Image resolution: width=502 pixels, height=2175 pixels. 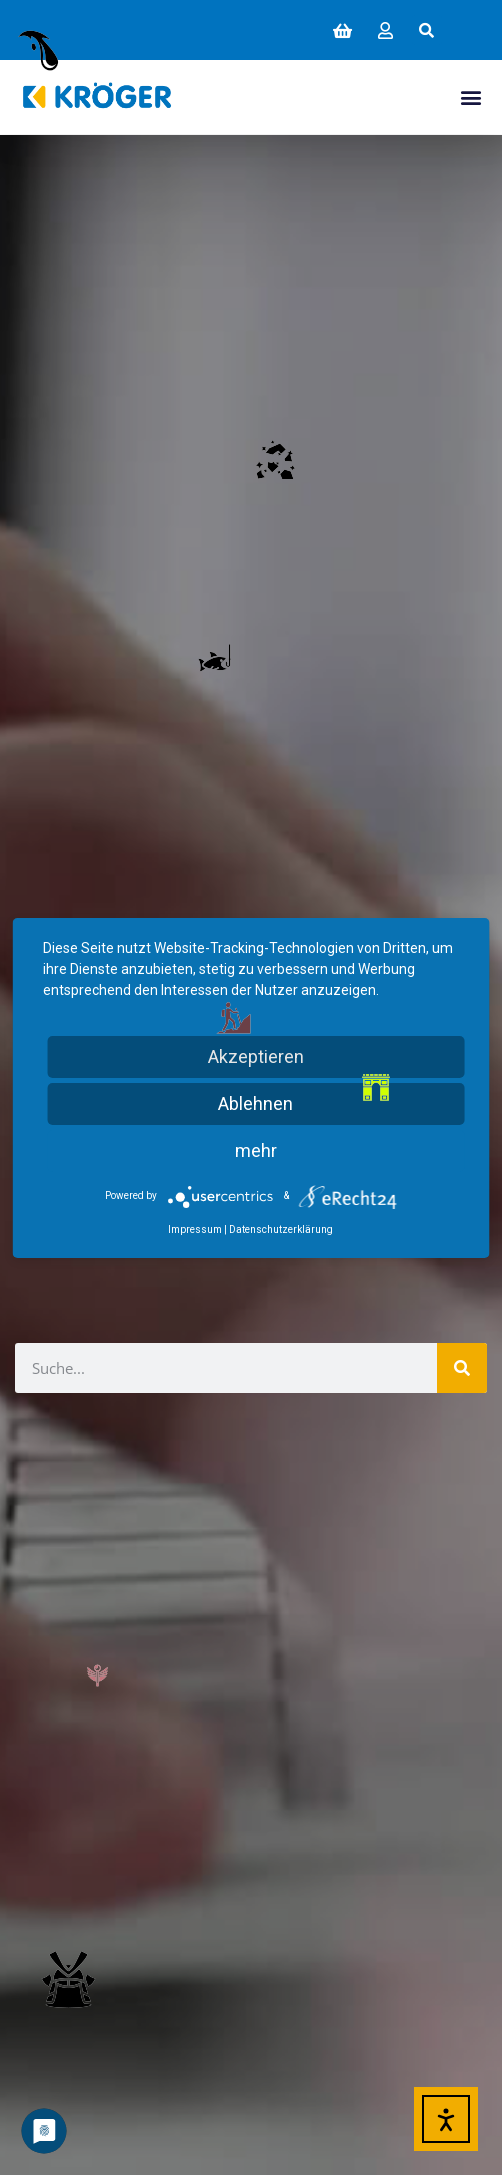 What do you see at coordinates (275, 459) in the screenshot?
I see `in-game currency or gold rewards` at bounding box center [275, 459].